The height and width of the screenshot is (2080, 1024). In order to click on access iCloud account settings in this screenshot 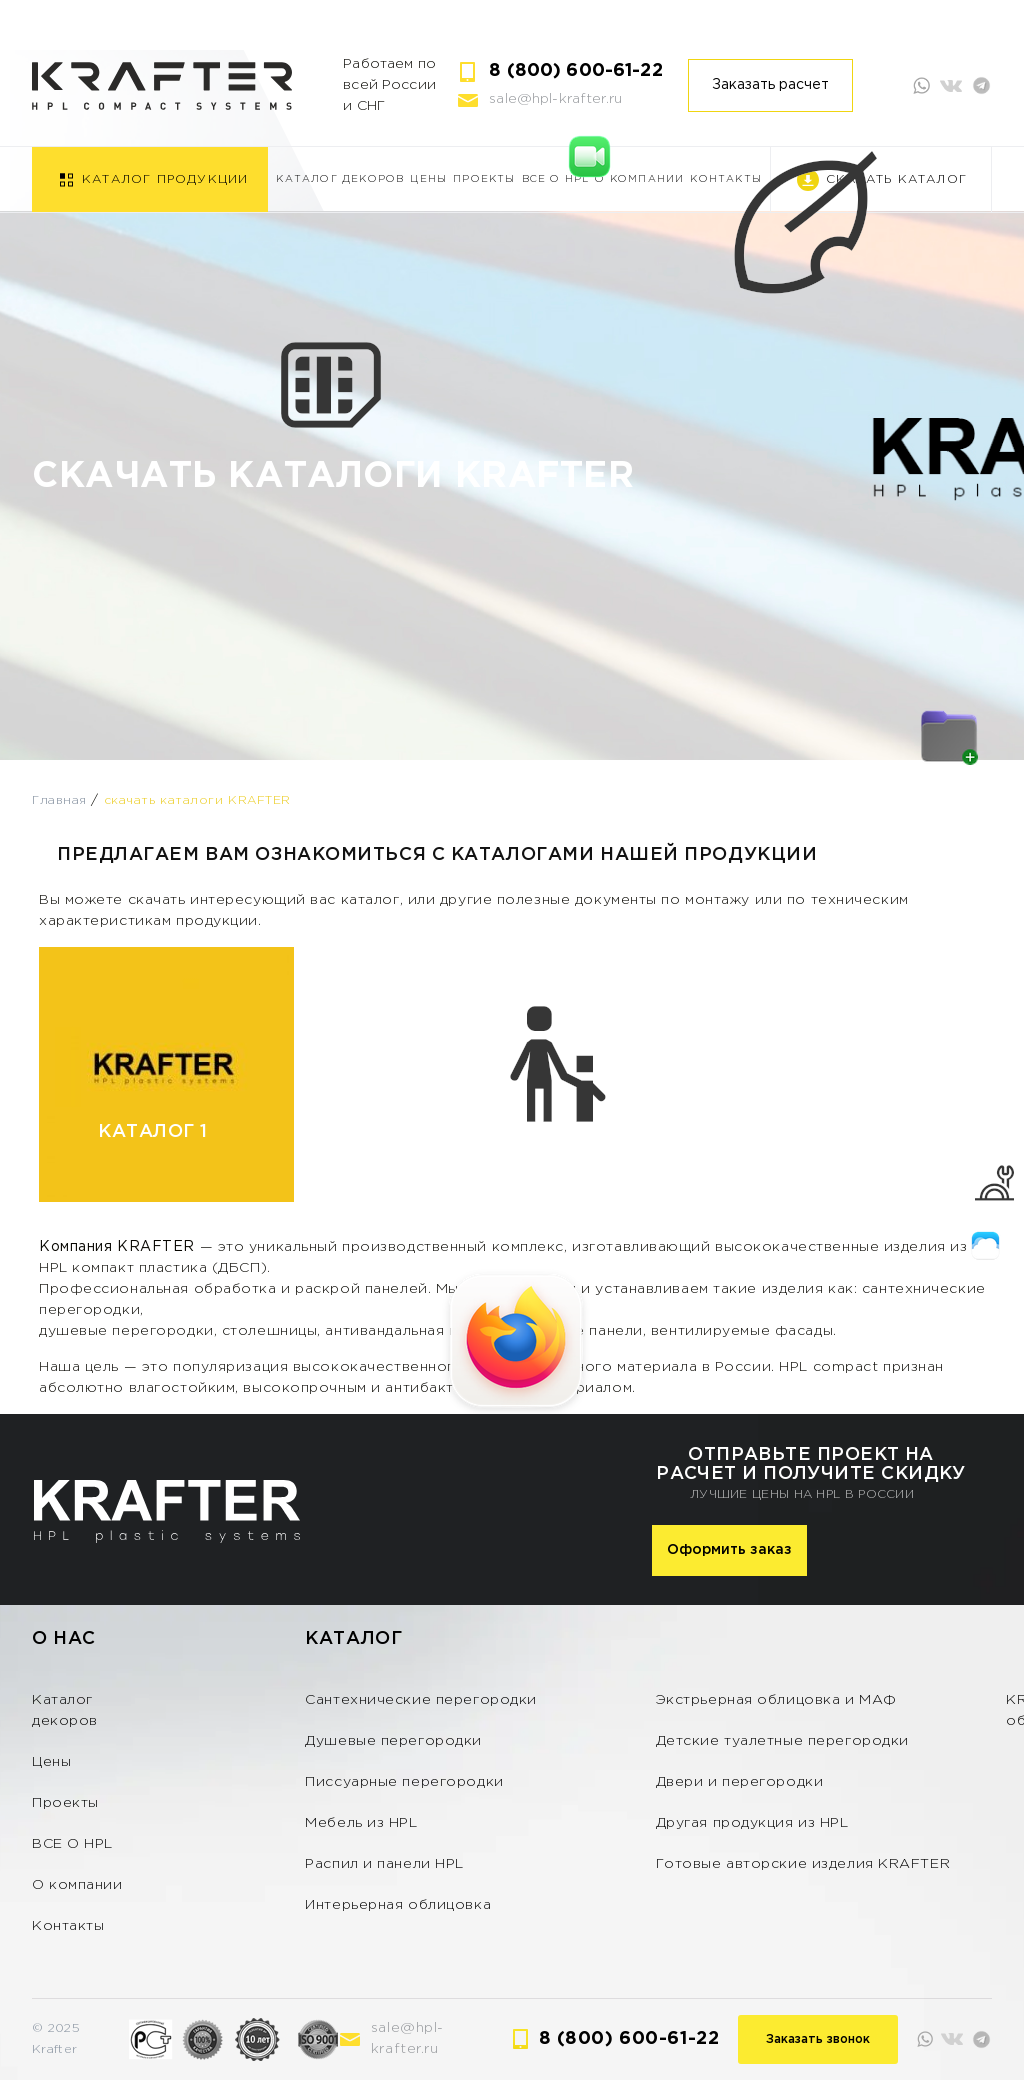, I will do `click(985, 1245)`.